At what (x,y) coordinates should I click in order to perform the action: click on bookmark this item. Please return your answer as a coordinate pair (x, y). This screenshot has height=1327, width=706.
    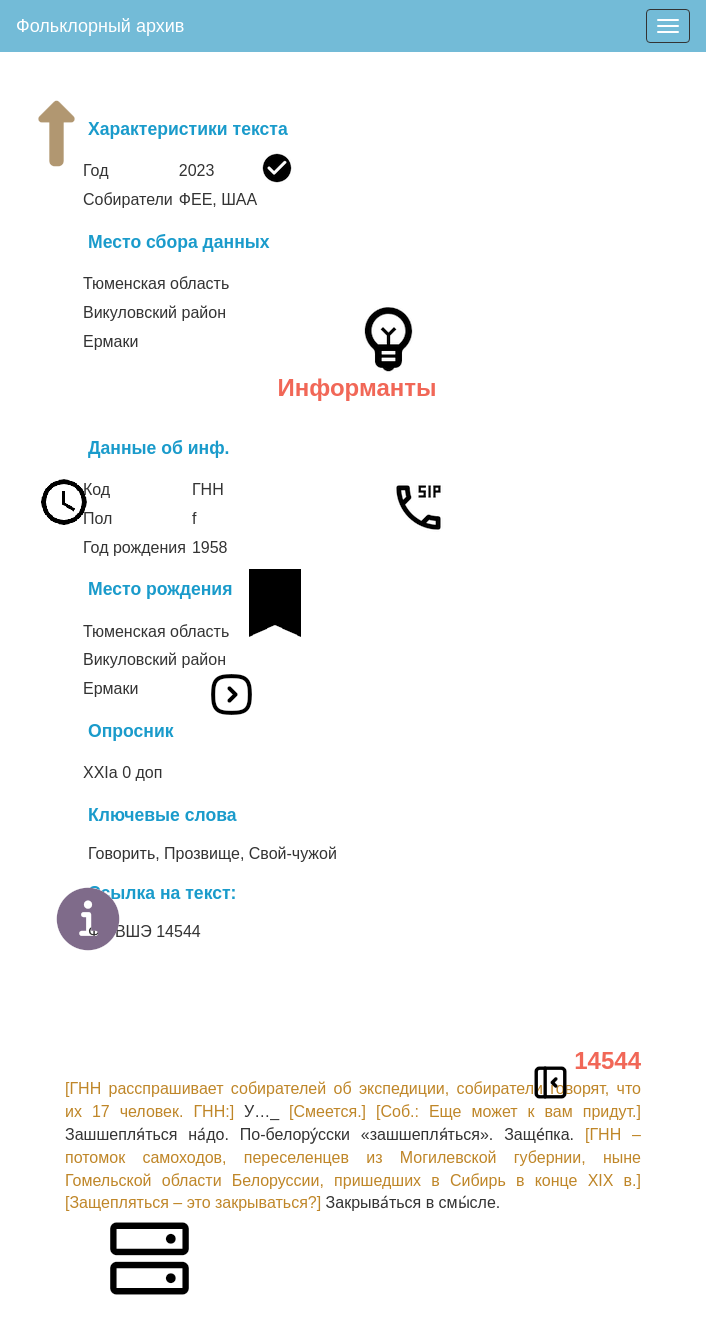
    Looking at the image, I should click on (275, 603).